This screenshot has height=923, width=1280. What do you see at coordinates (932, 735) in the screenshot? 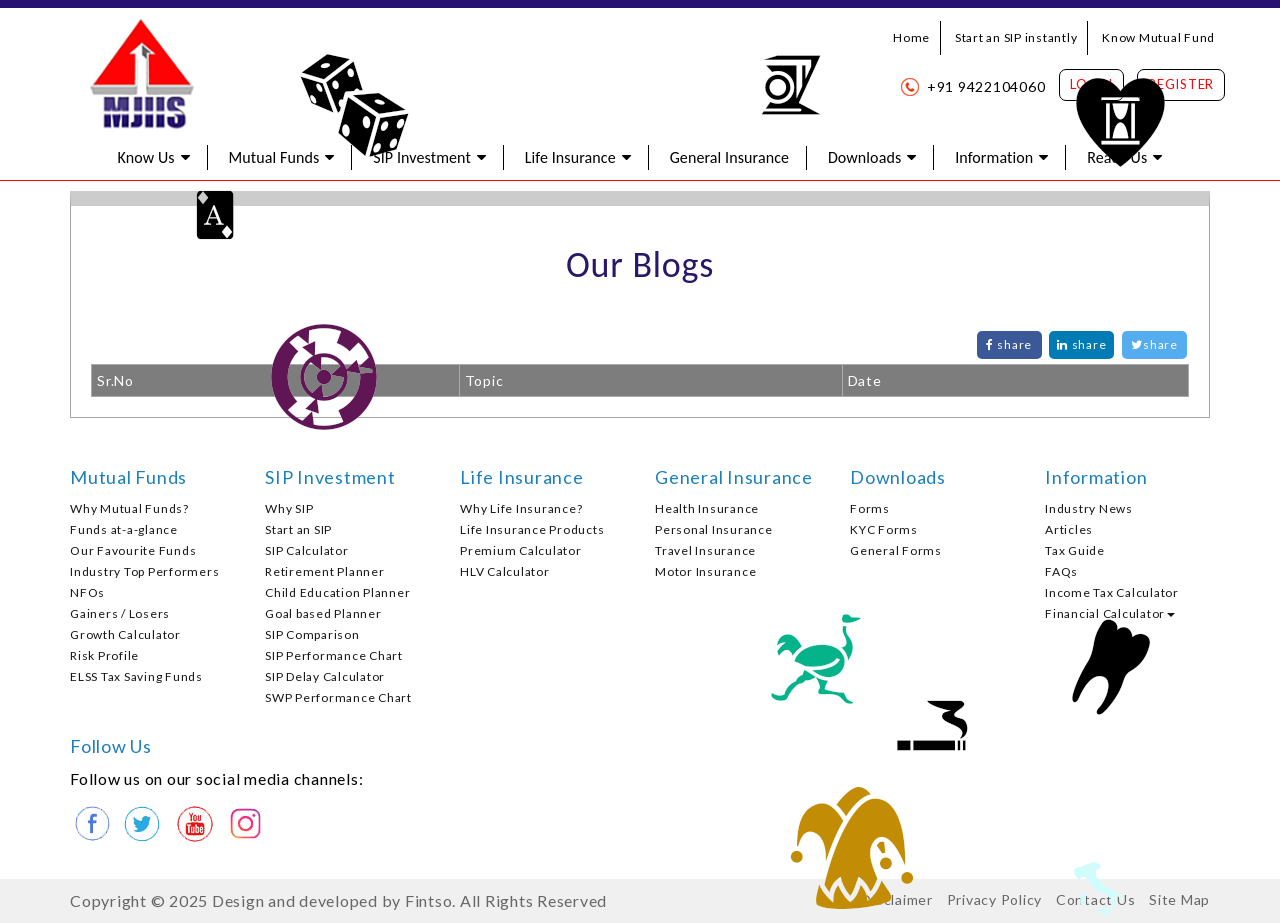
I see `indicates a designated smoking area` at bounding box center [932, 735].